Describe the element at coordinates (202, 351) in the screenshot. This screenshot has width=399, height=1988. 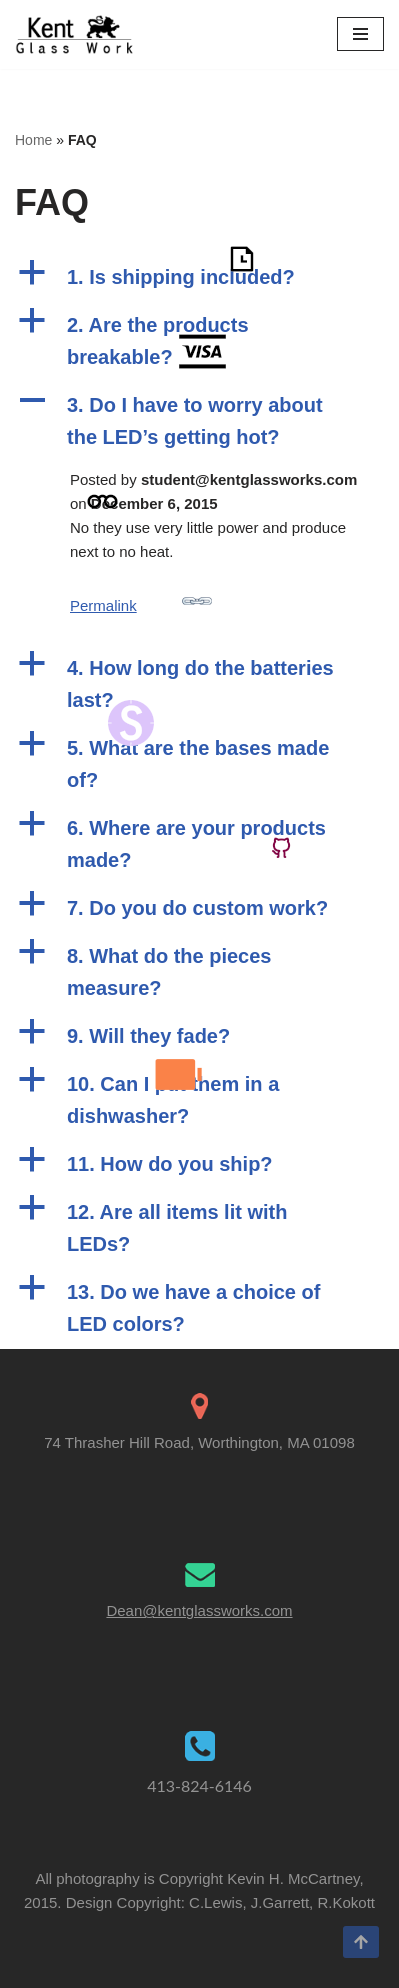
I see `visa card accepted as payment method` at that location.